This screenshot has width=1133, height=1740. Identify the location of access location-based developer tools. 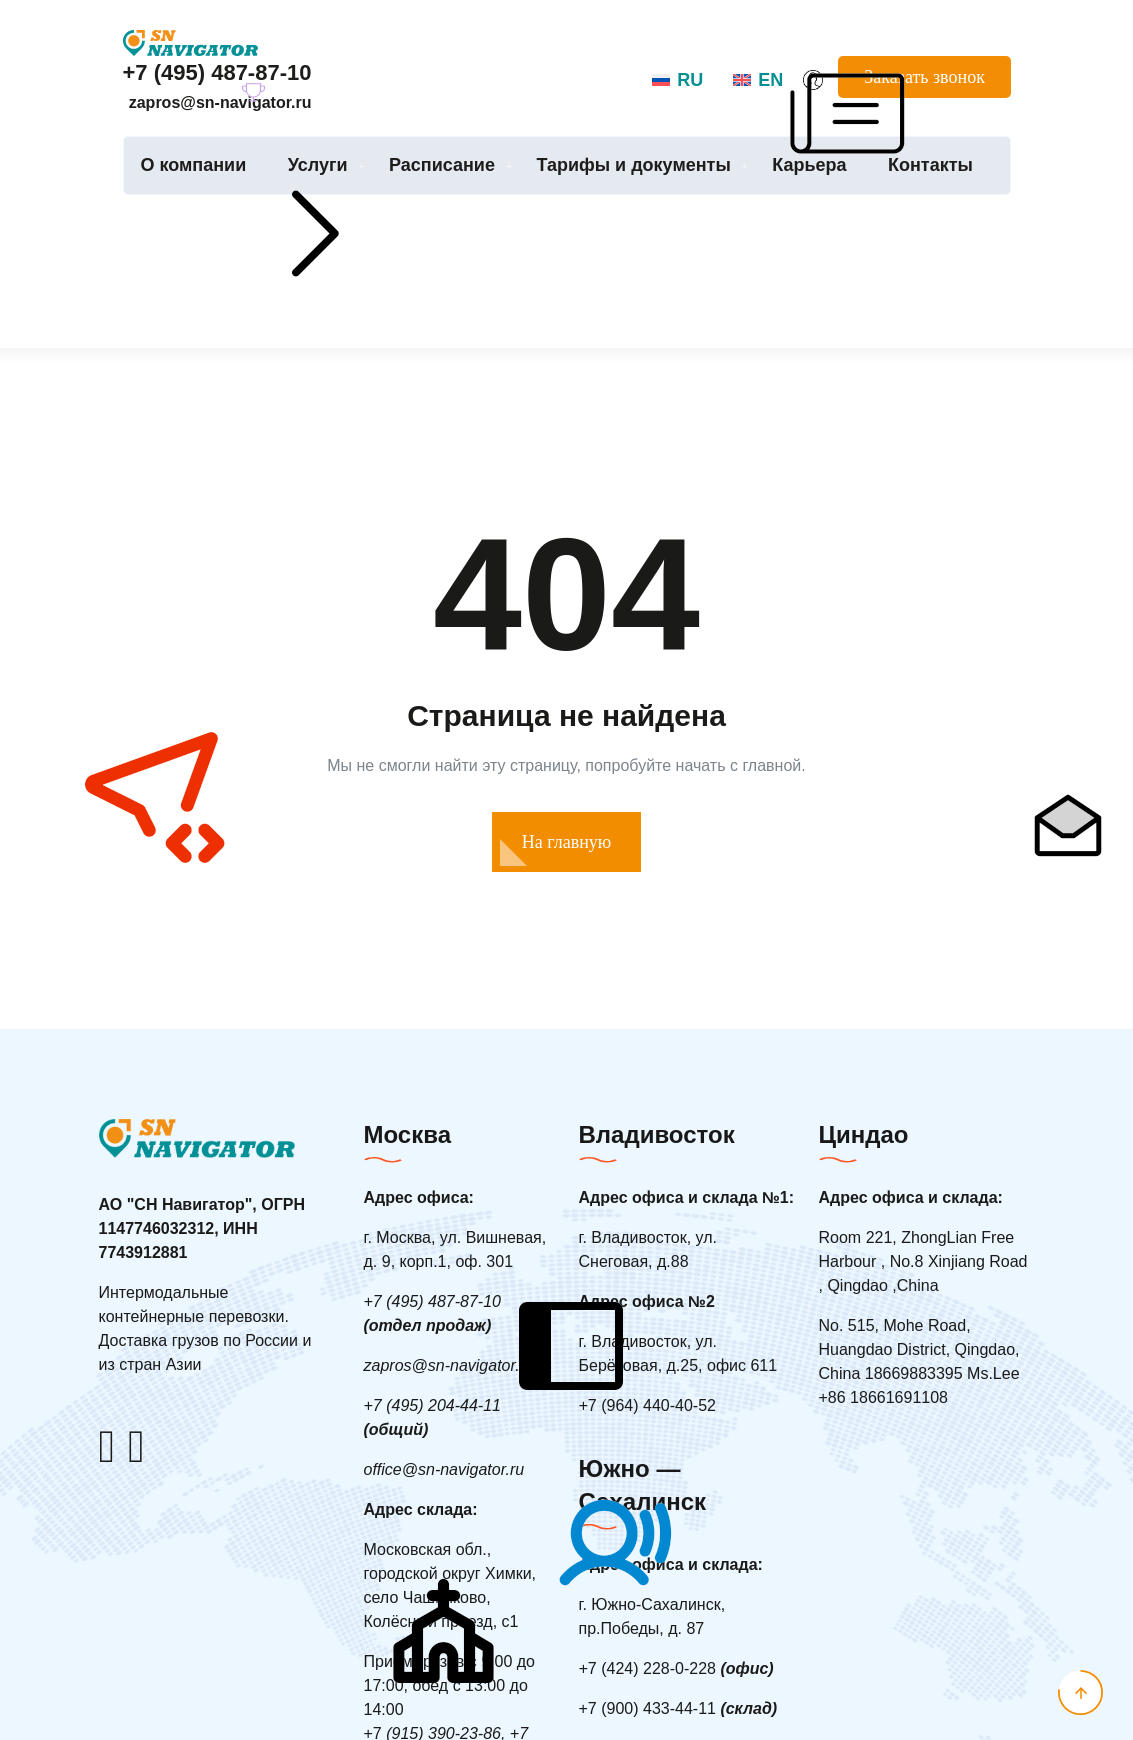
(152, 797).